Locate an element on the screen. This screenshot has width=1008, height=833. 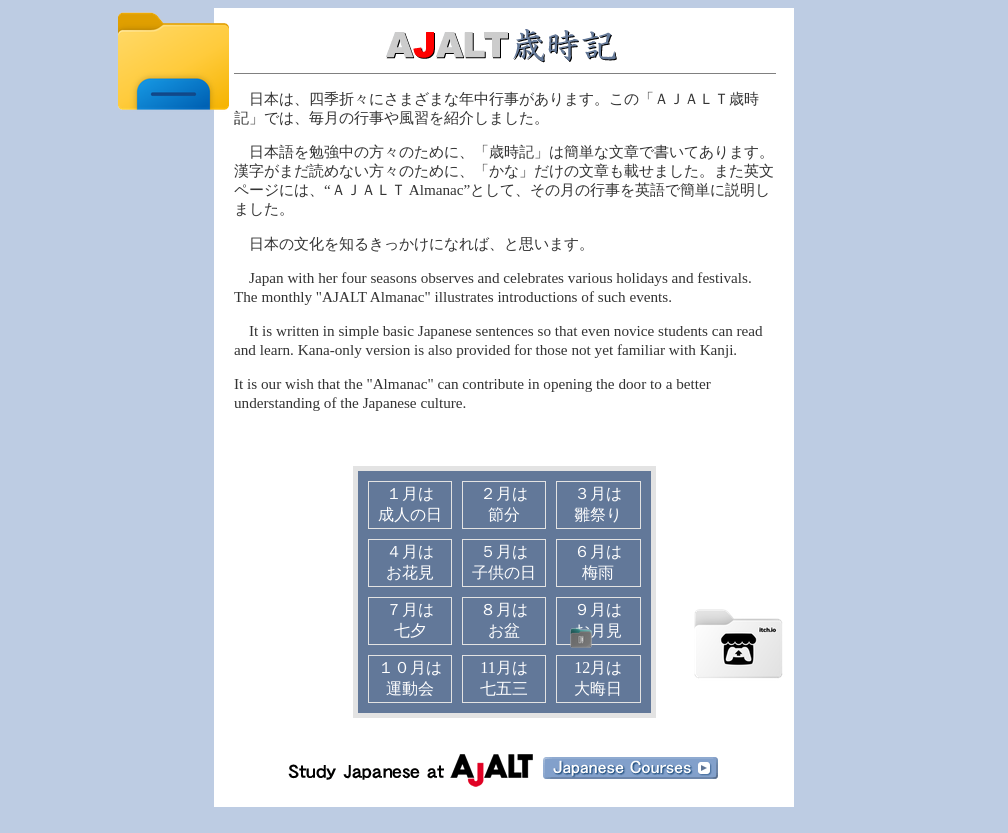
open your itch.io games folder is located at coordinates (738, 646).